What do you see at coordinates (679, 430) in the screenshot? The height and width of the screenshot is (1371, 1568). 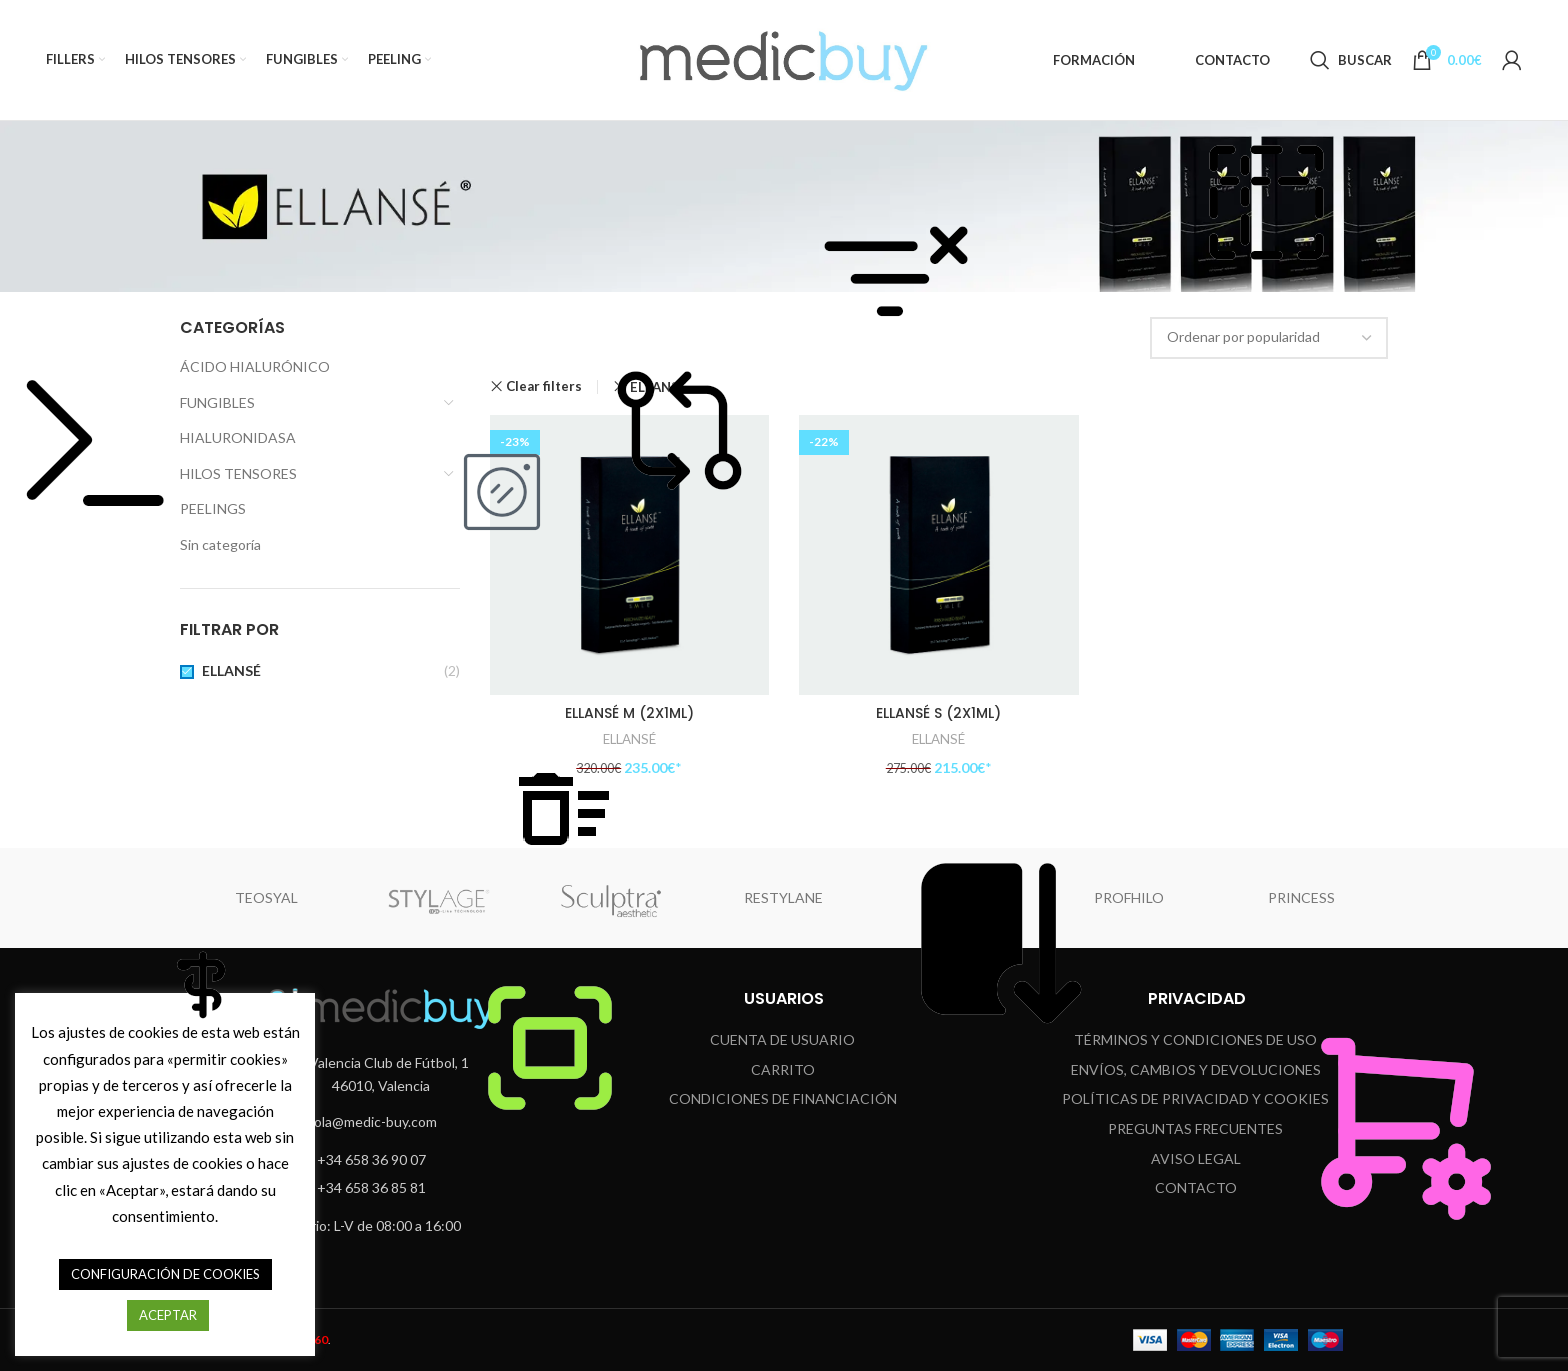 I see `compare branches or commits in a repository` at bounding box center [679, 430].